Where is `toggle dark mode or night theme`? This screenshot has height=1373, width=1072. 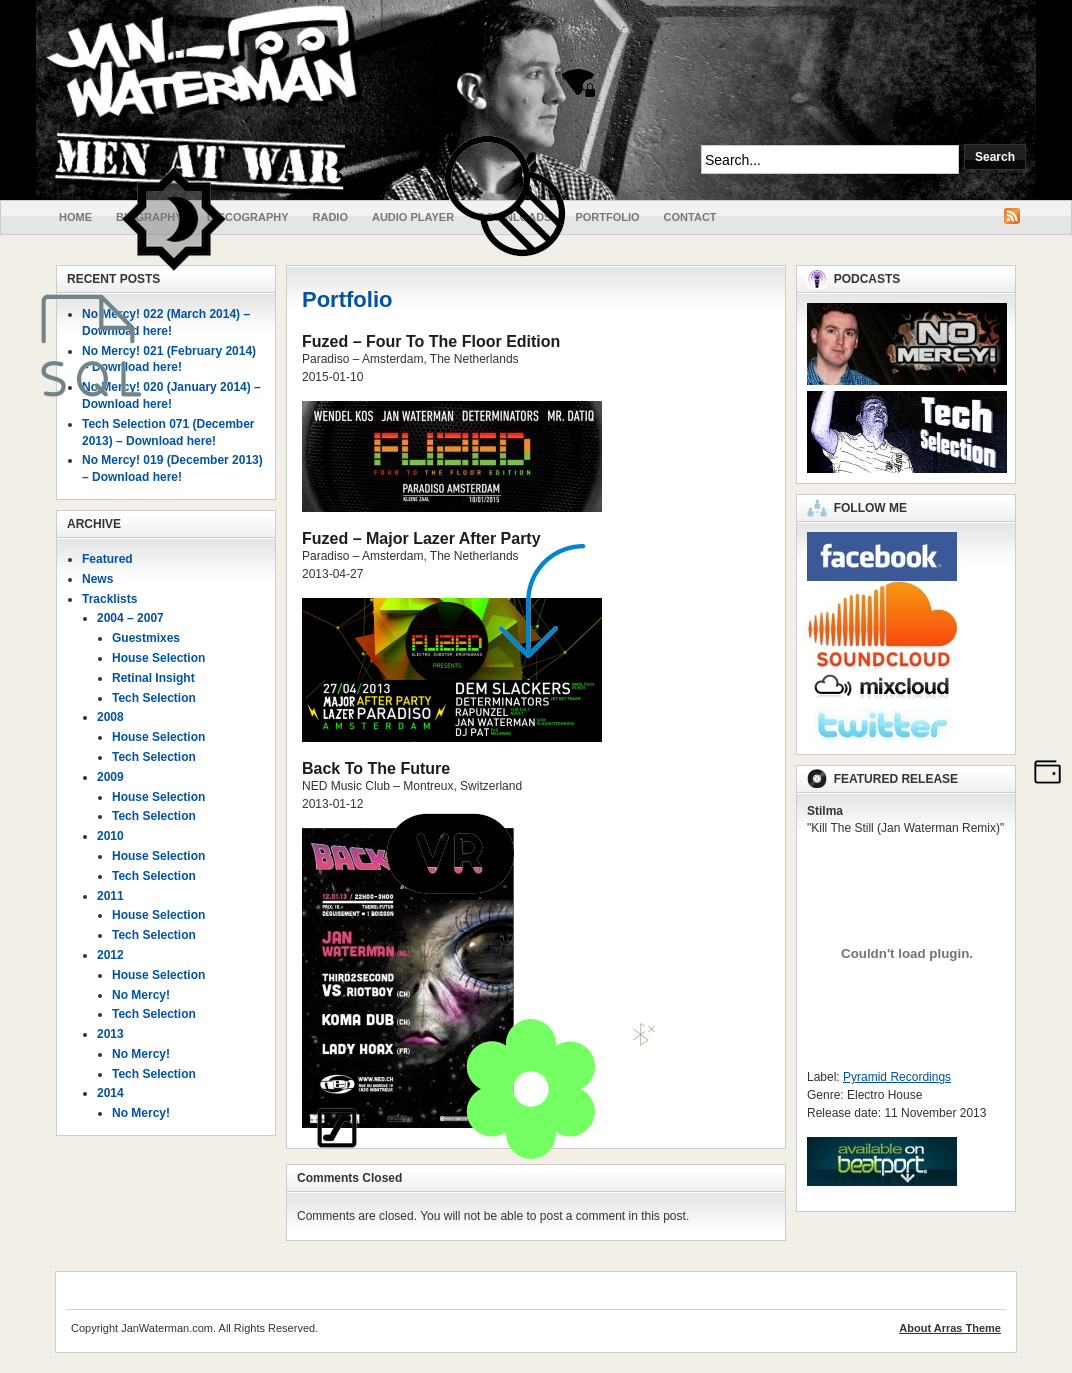 toggle dark mode or night theme is located at coordinates (174, 219).